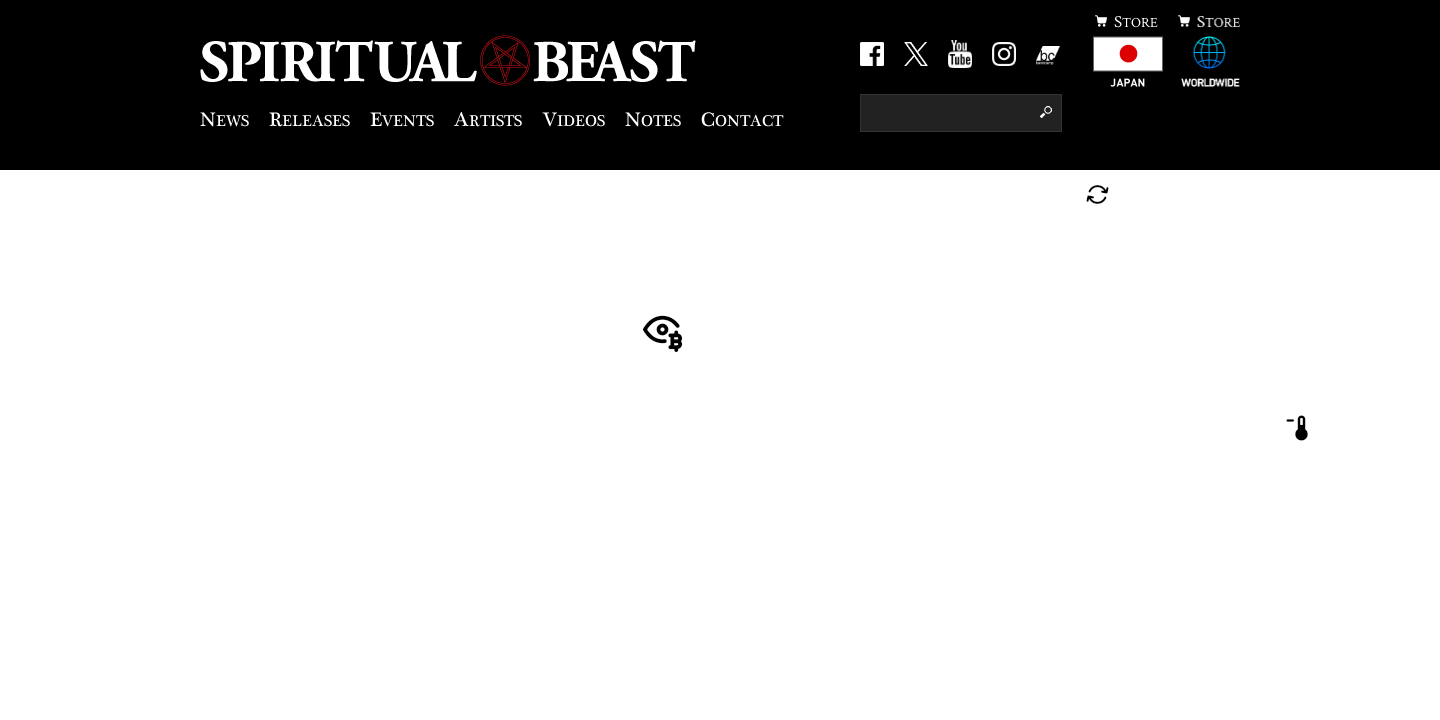 The width and height of the screenshot is (1440, 720). Describe the element at coordinates (1097, 194) in the screenshot. I see `sync data across devices` at that location.